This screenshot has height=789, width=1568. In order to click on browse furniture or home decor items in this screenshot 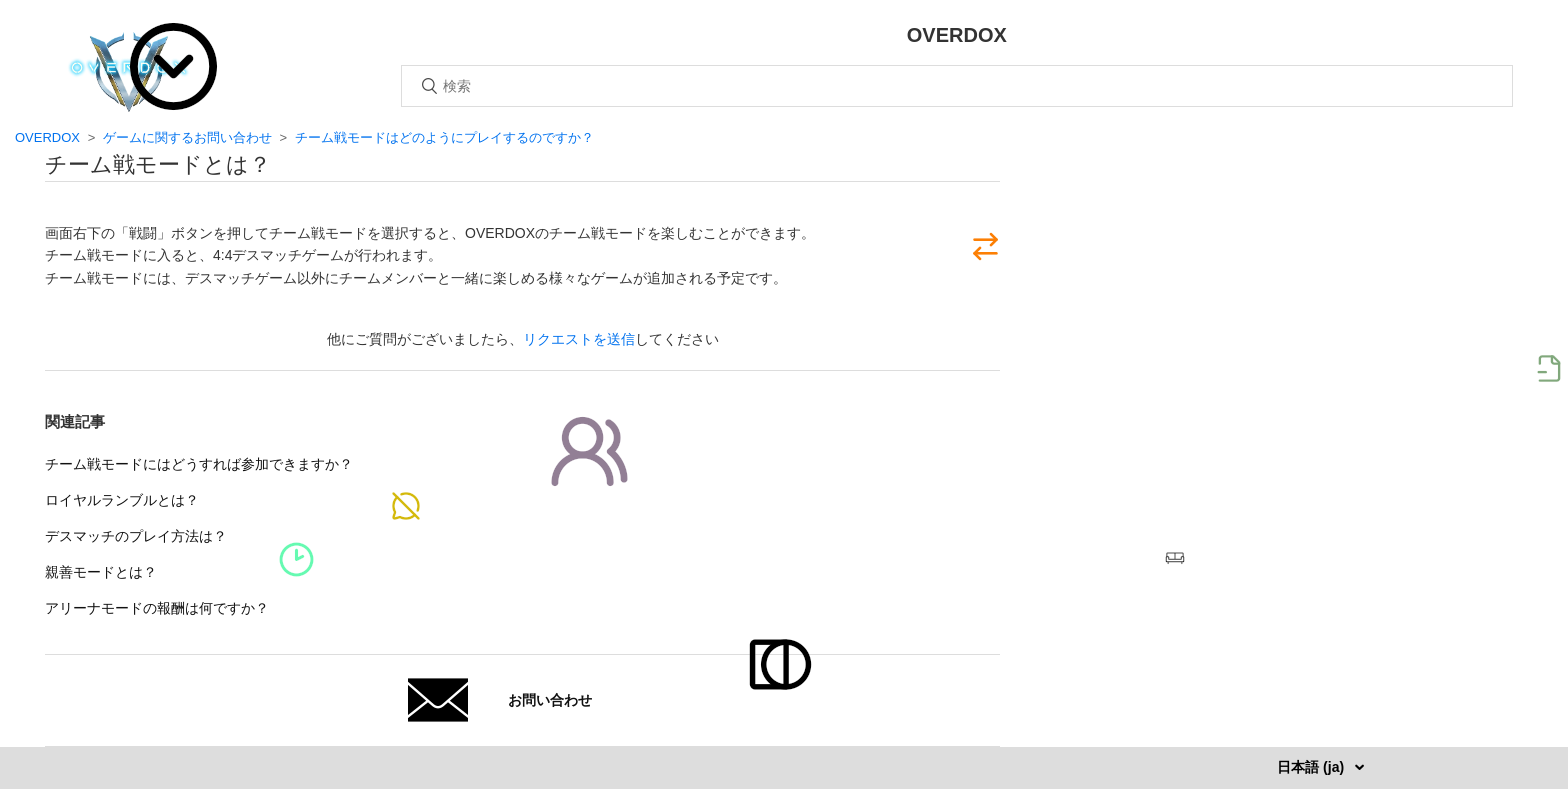, I will do `click(1175, 558)`.